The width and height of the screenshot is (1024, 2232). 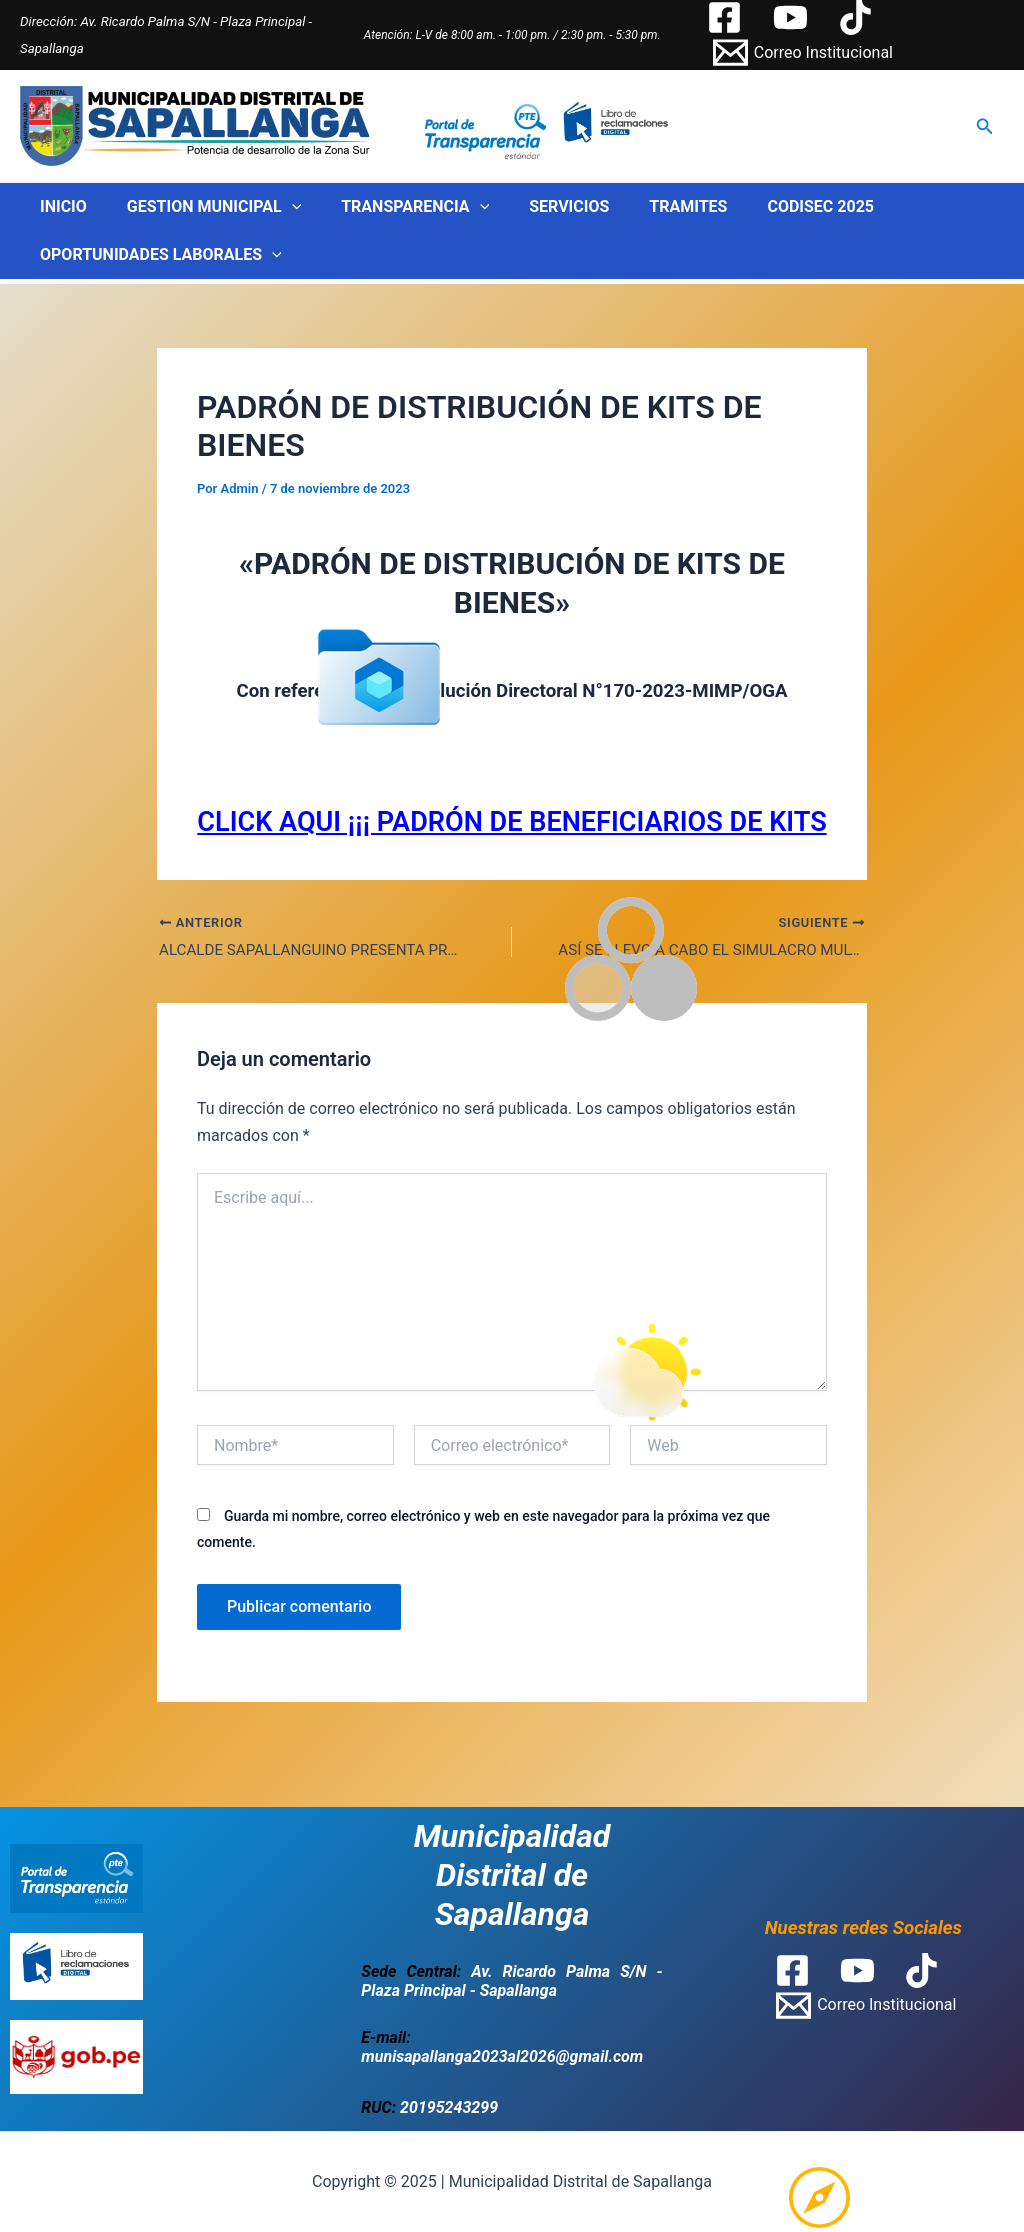 I want to click on access color and display preferences, so click(x=631, y=955).